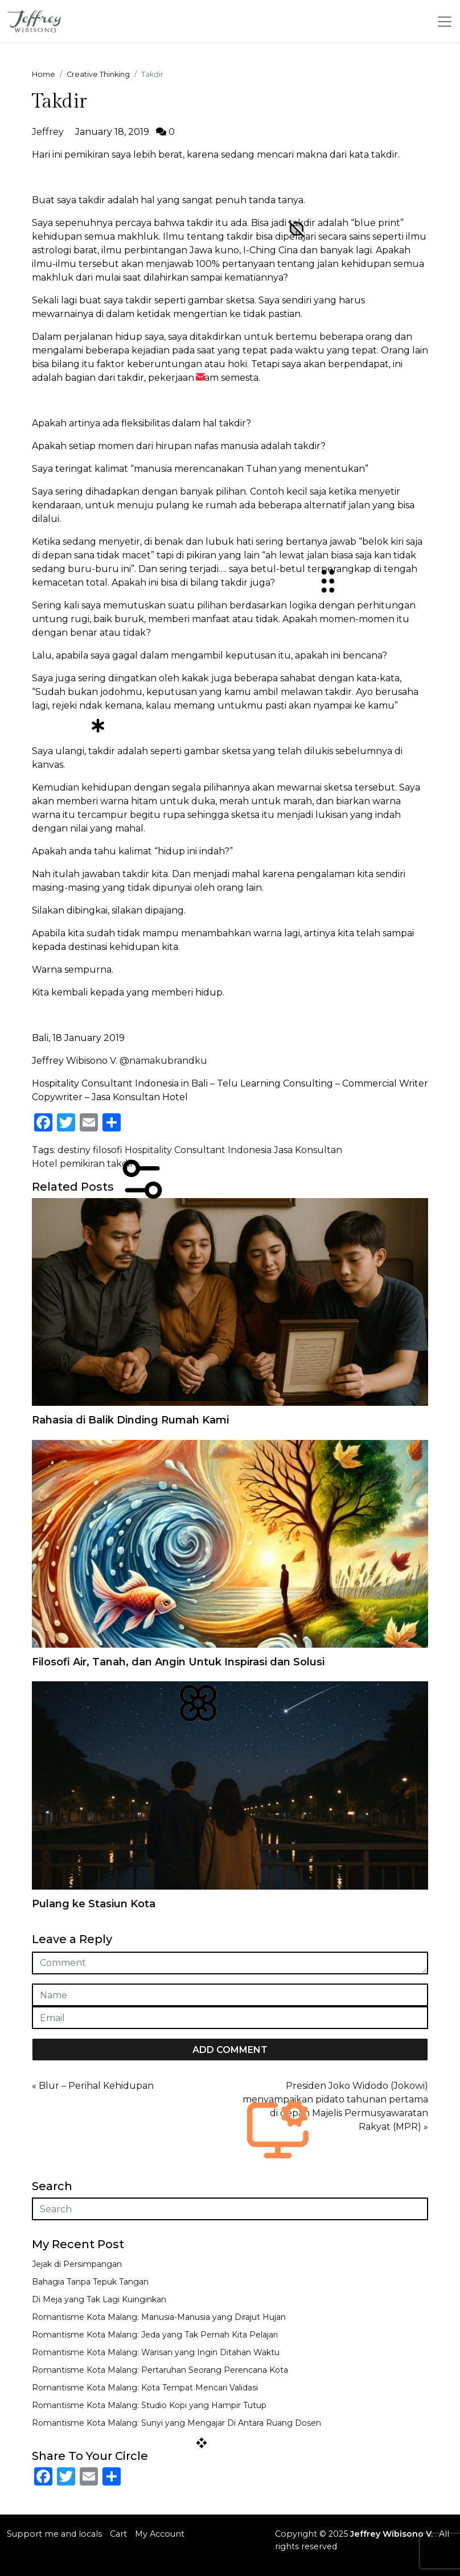  I want to click on access display settings, so click(278, 2130).